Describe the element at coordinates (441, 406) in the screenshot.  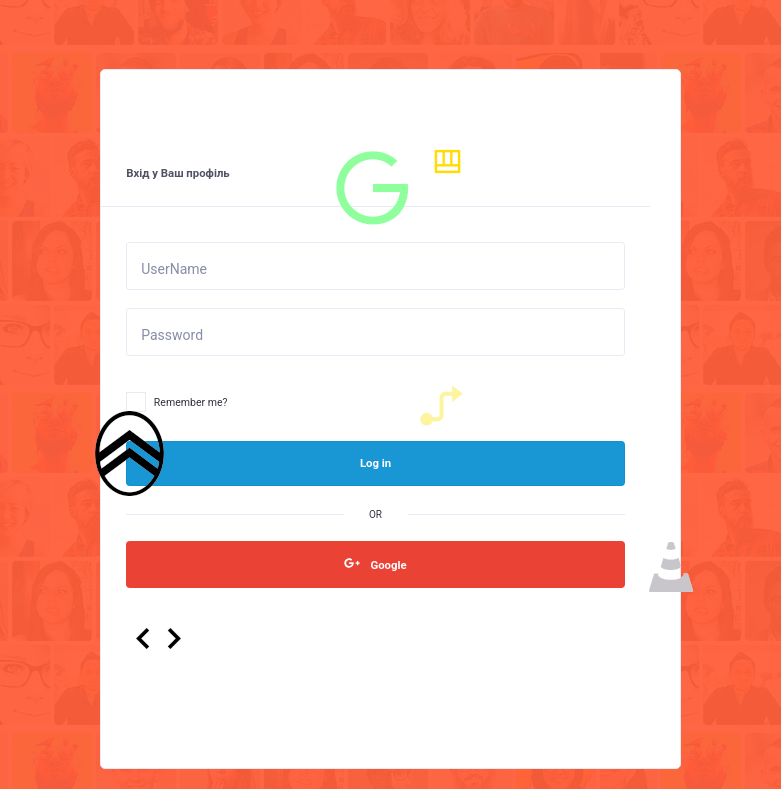
I see `get directions to a destination` at that location.